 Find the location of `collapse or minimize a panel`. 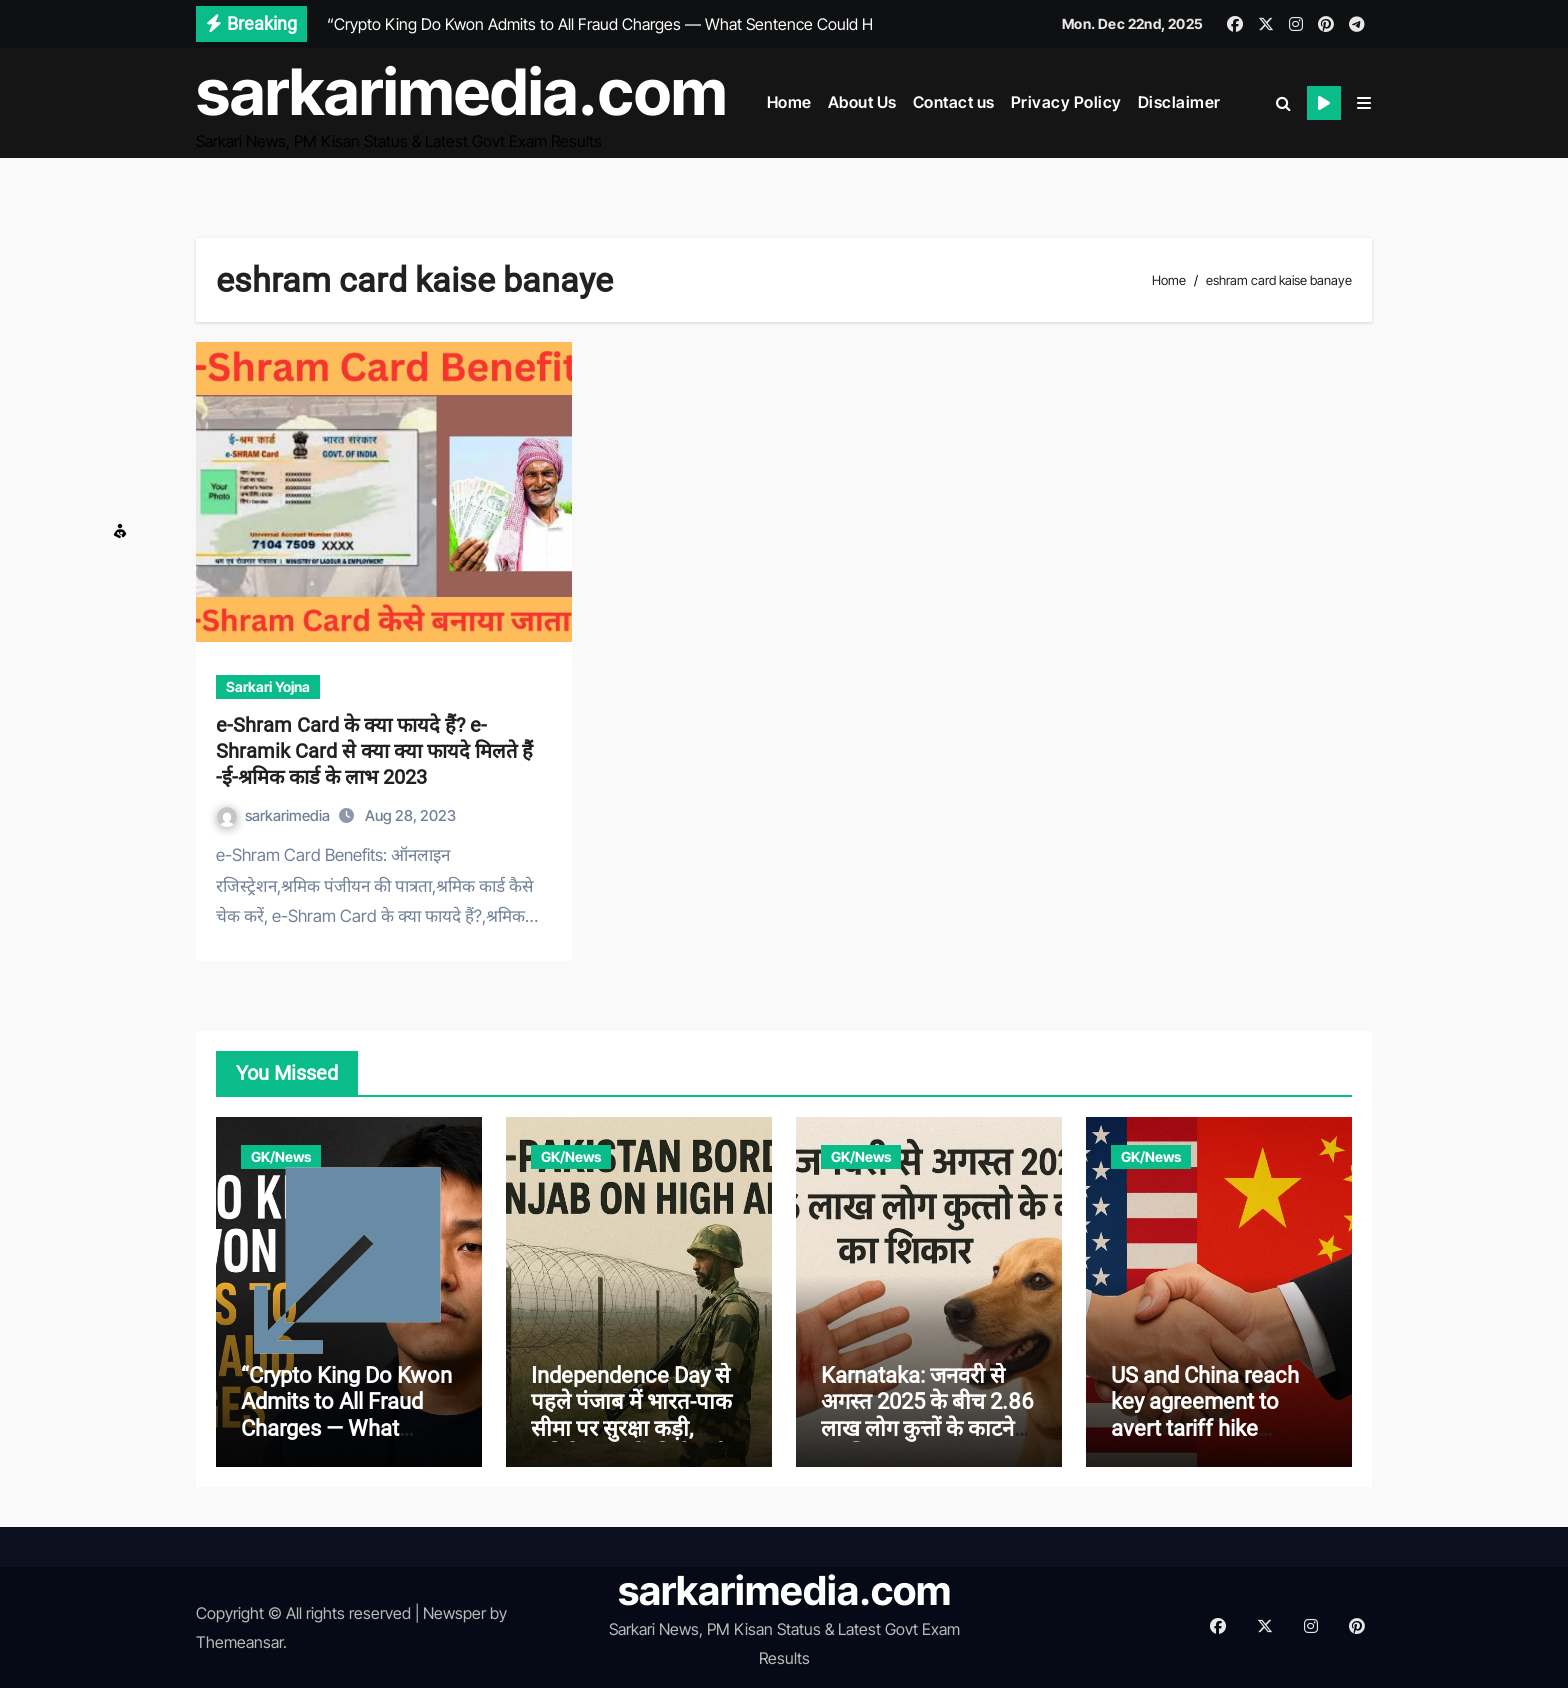

collapse or minimize a panel is located at coordinates (347, 1260).